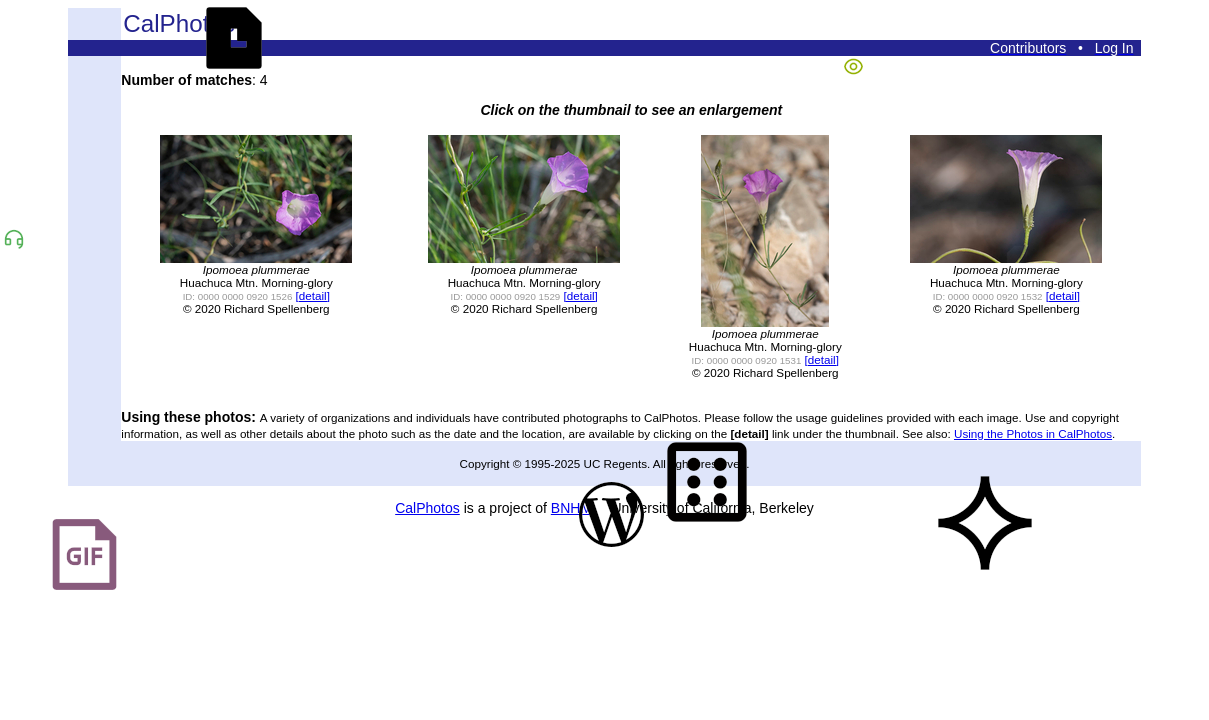  Describe the element at coordinates (707, 482) in the screenshot. I see `indicates a dice roll result of six` at that location.